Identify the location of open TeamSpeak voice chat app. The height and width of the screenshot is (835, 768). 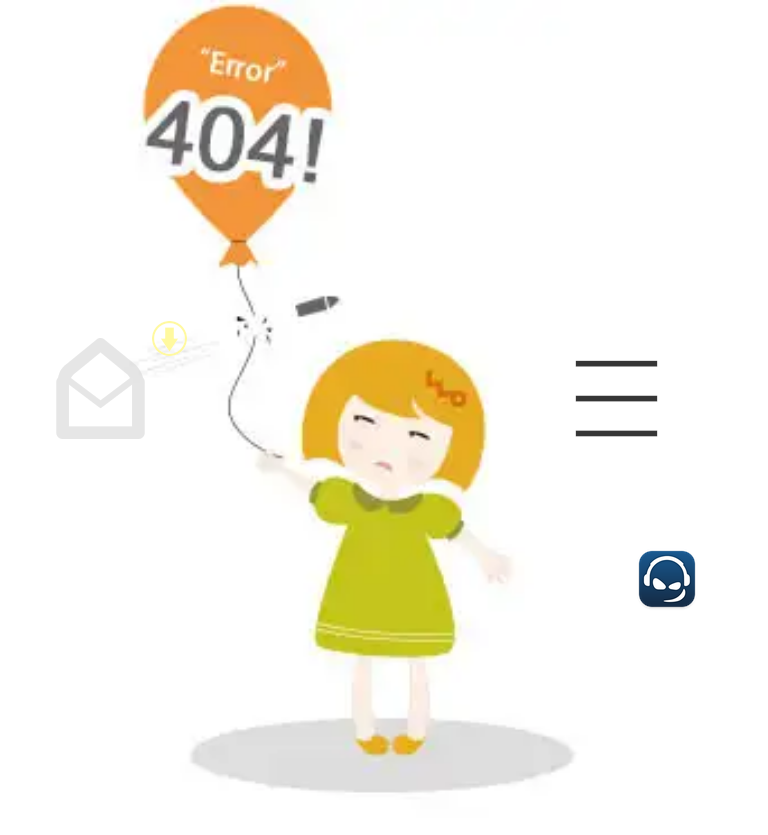
(667, 579).